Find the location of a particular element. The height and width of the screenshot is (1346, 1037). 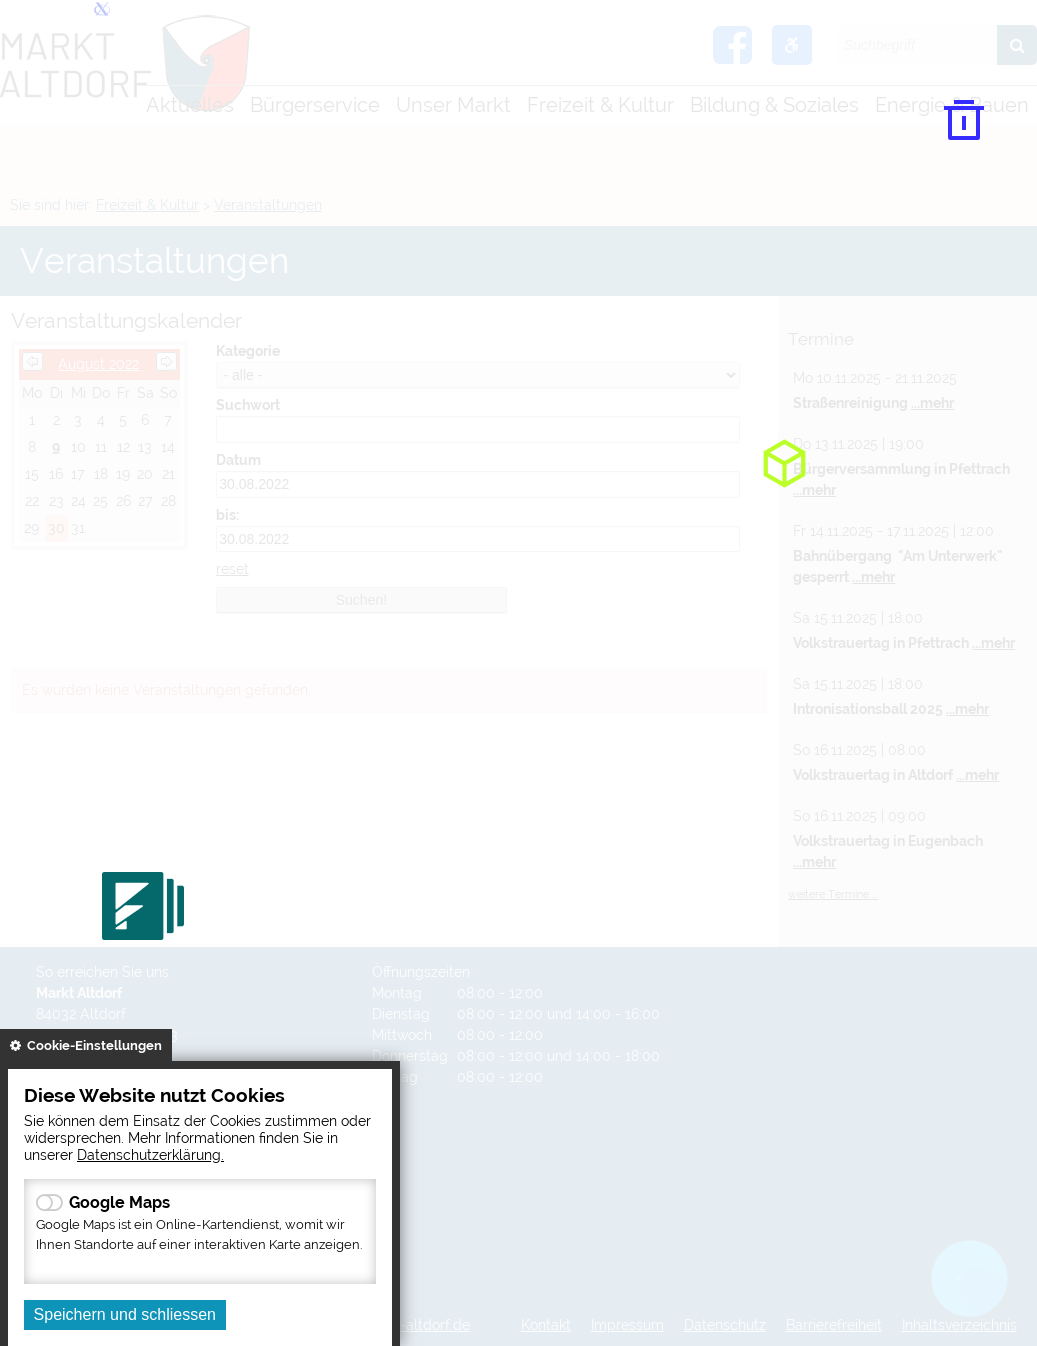

link to X.Org Foundation website is located at coordinates (102, 9).